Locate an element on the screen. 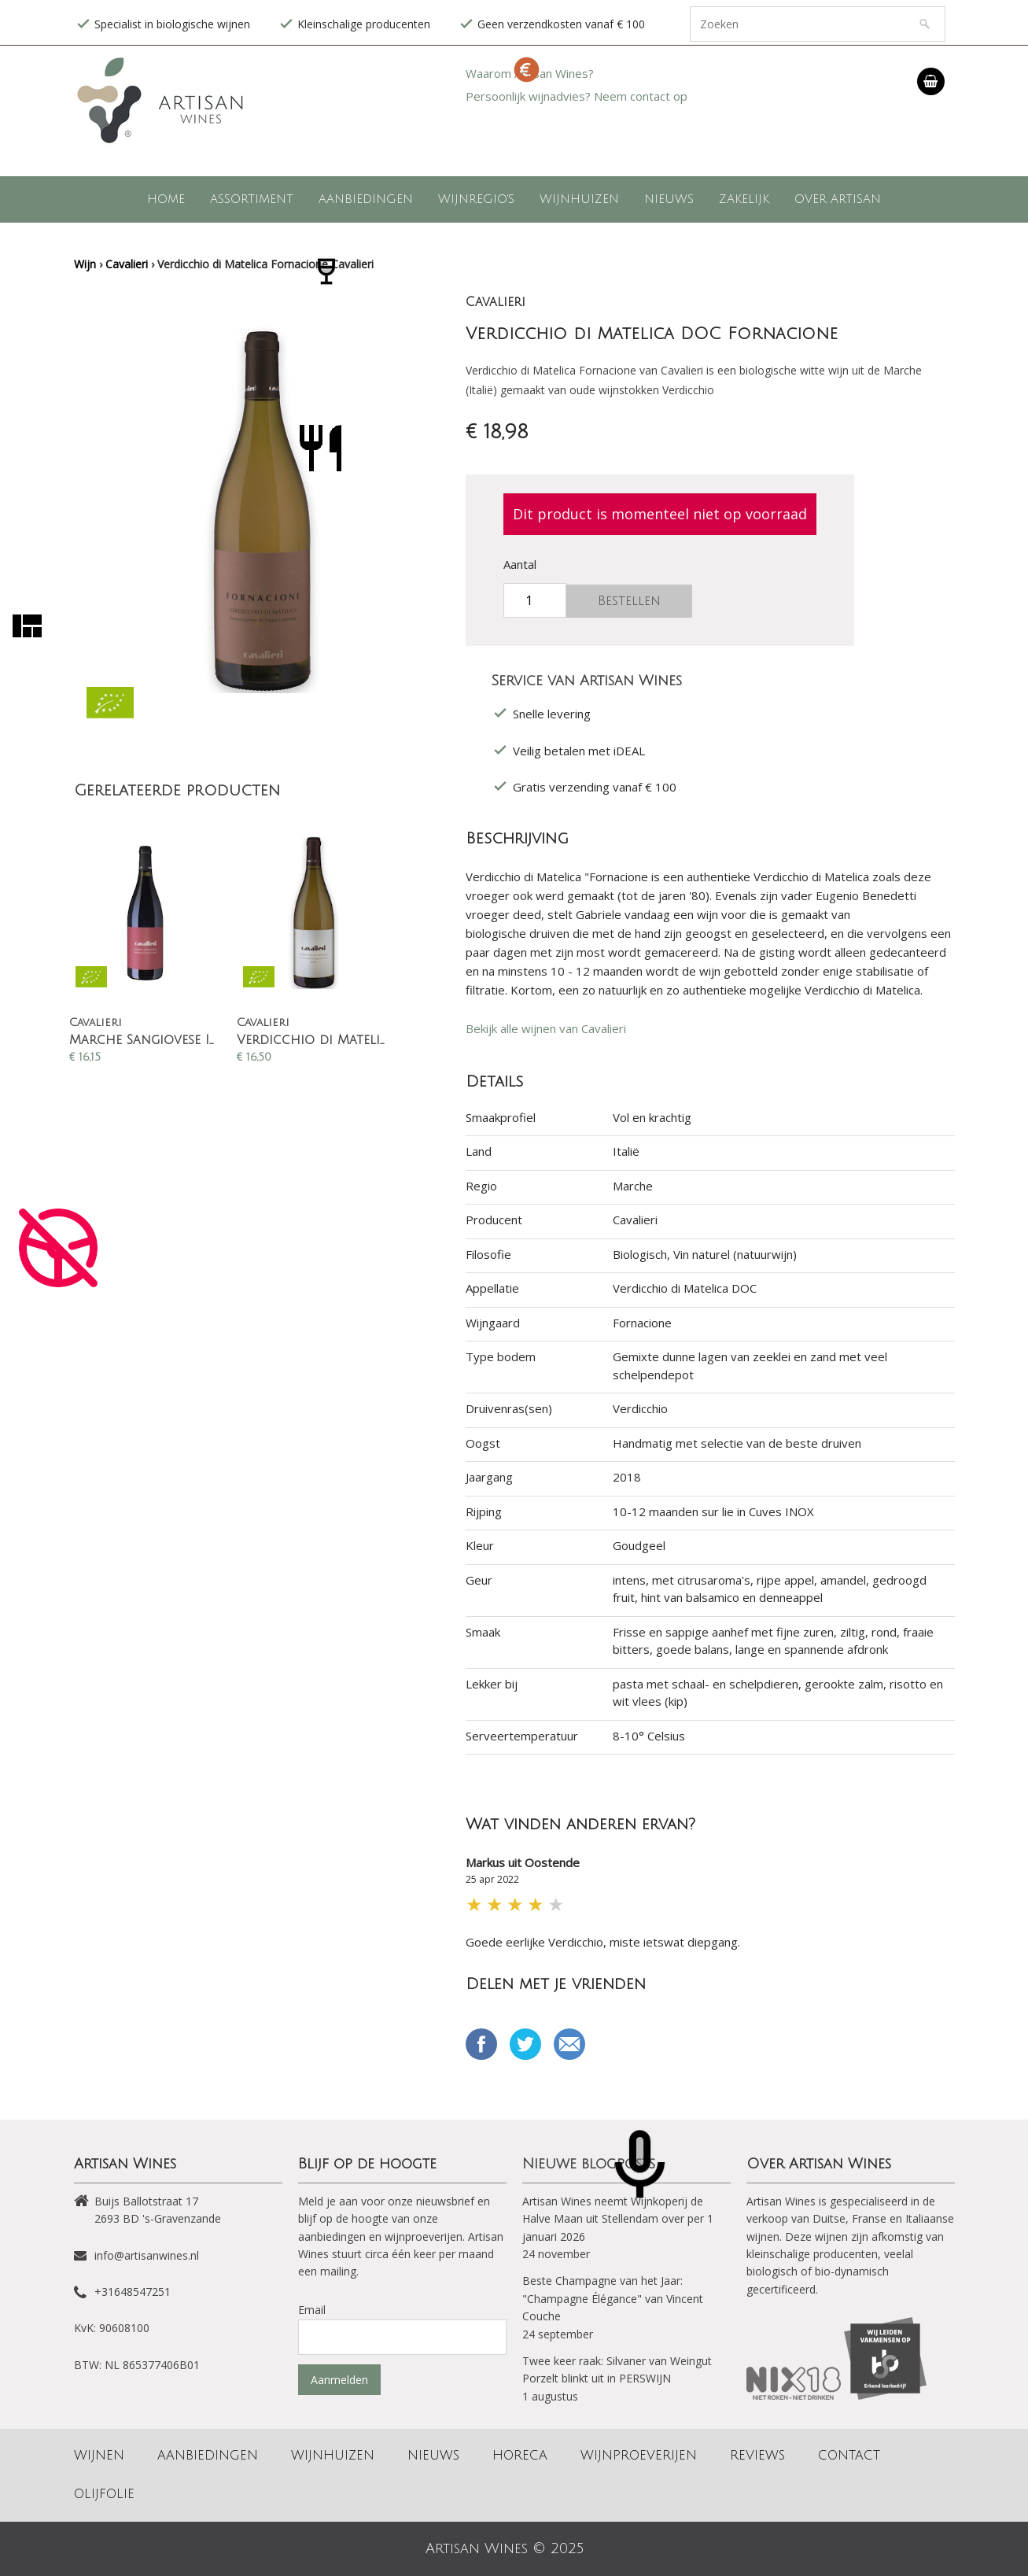  view price or amount in euros is located at coordinates (526, 69).